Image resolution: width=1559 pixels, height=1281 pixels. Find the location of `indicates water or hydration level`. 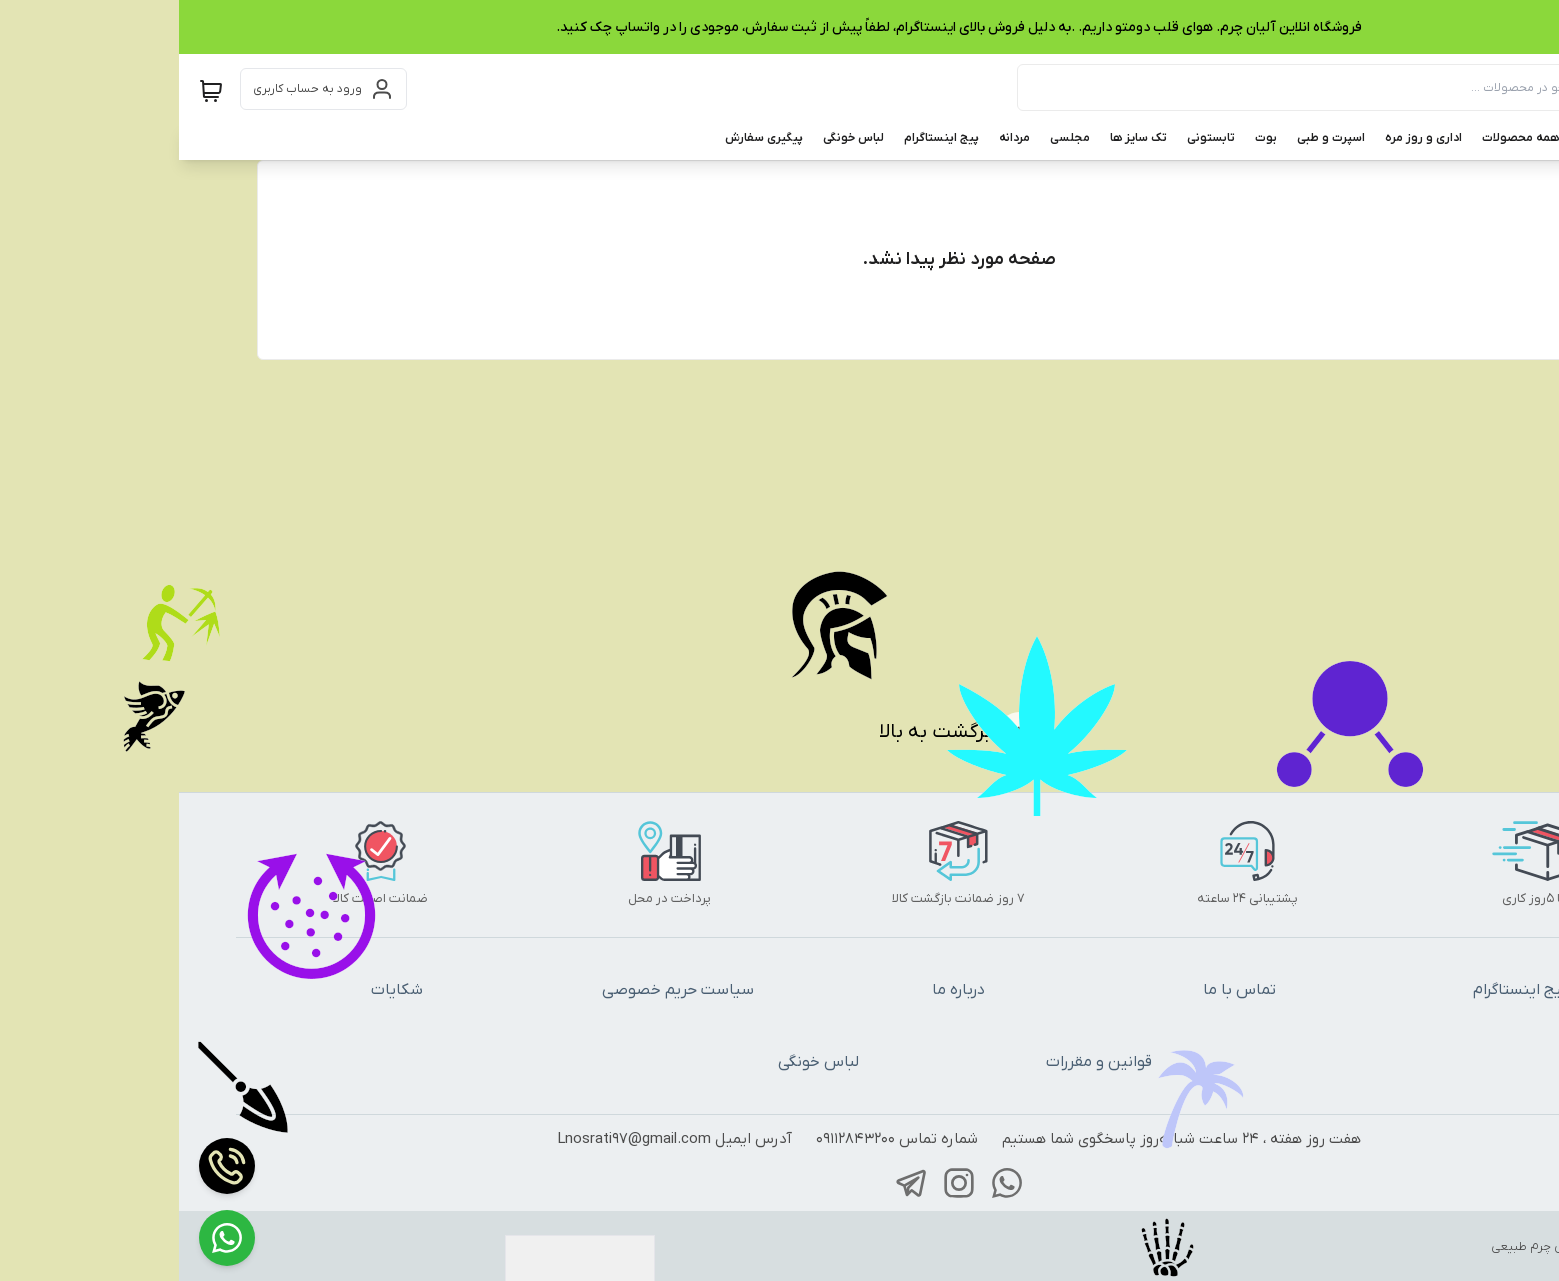

indicates water or hydration level is located at coordinates (1350, 724).